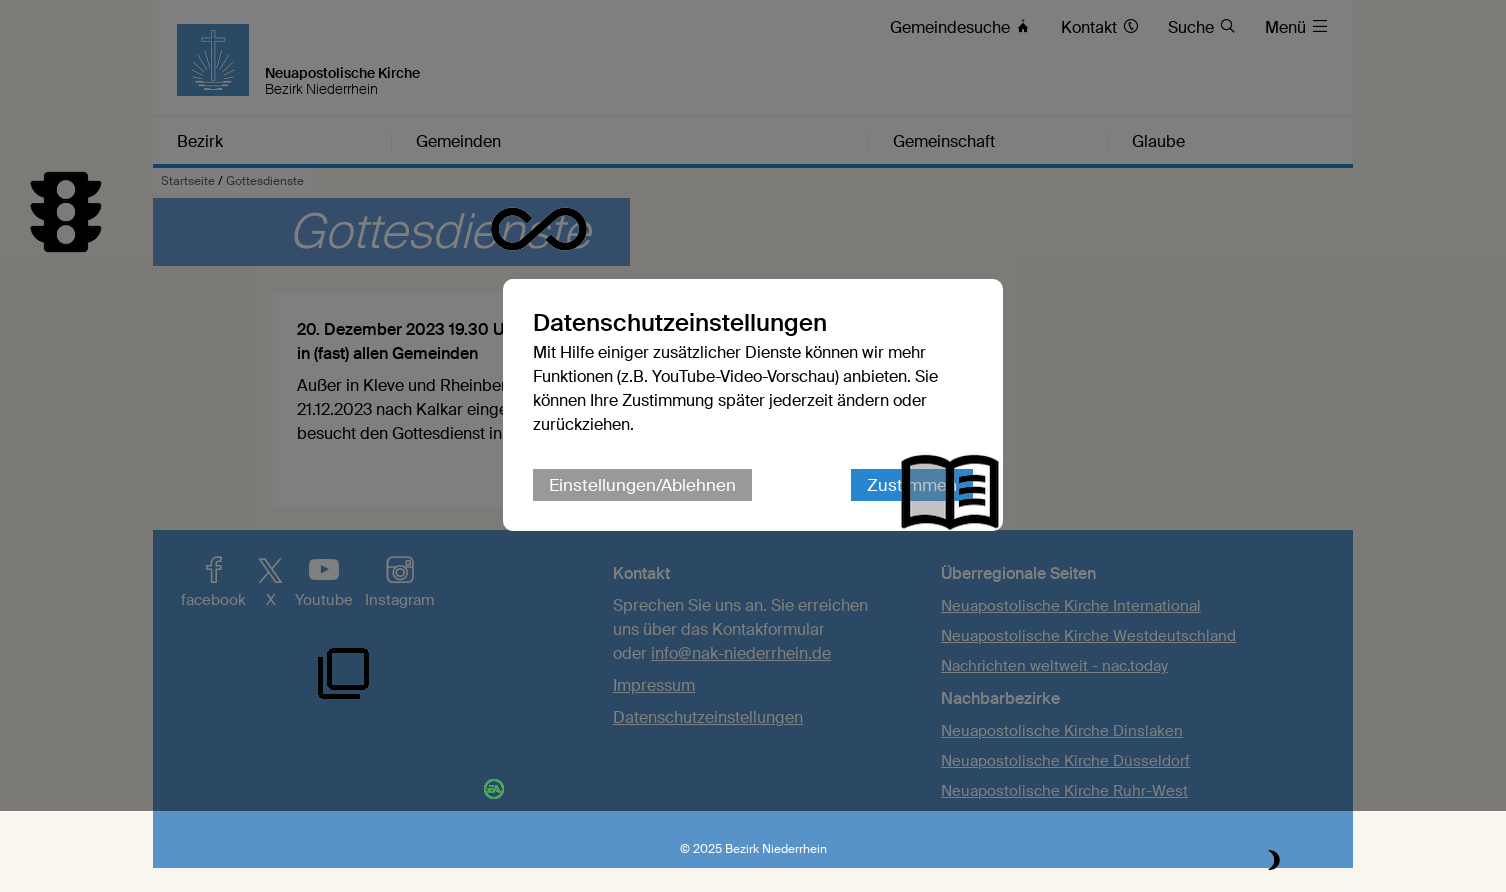 Image resolution: width=1506 pixels, height=892 pixels. Describe the element at coordinates (66, 212) in the screenshot. I see `view traffic conditions on map` at that location.